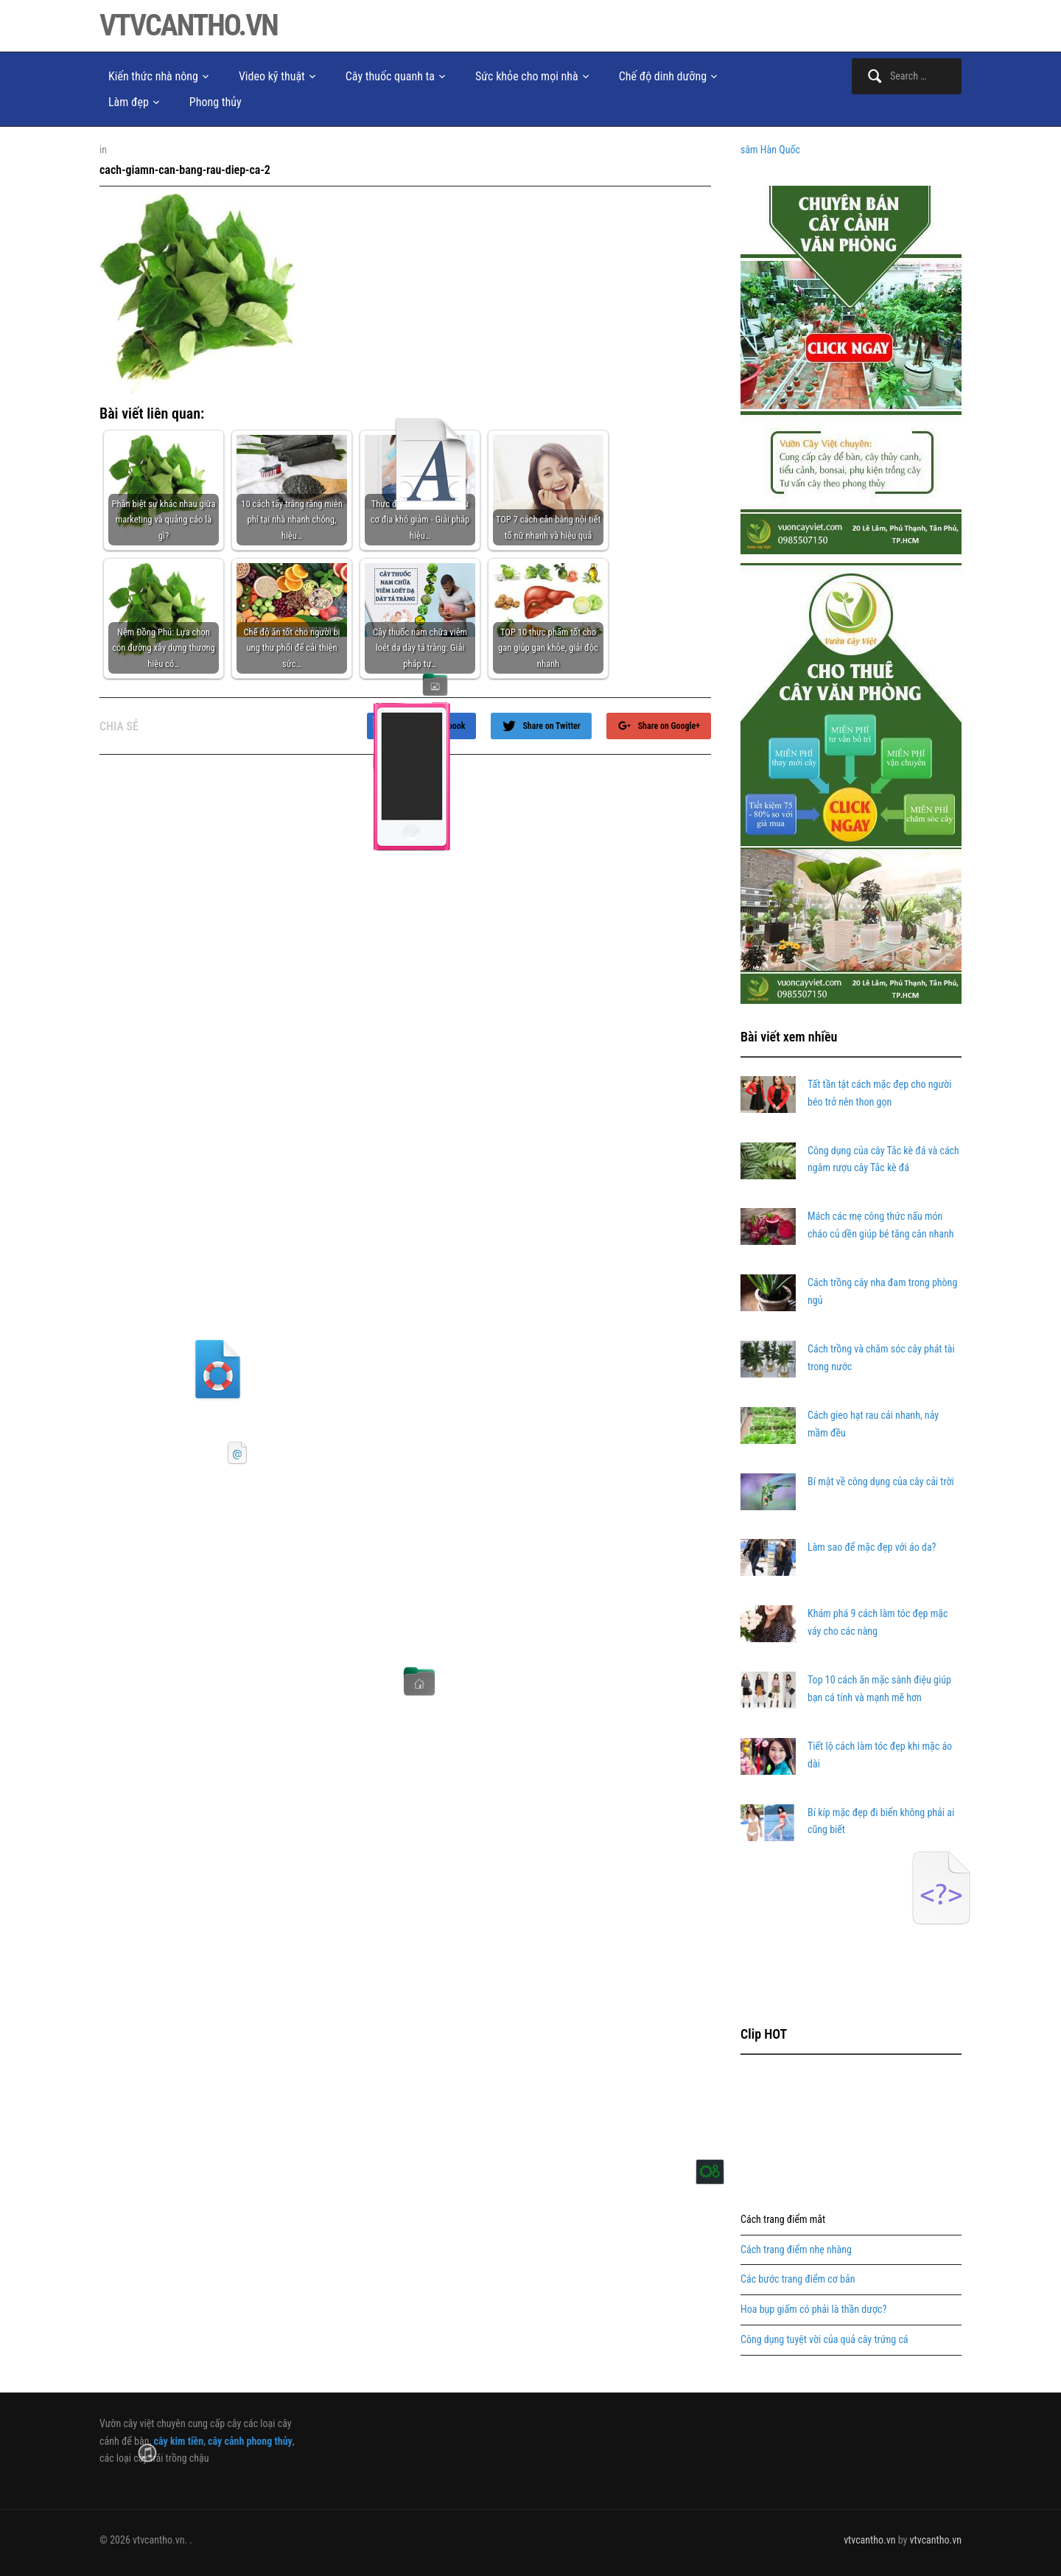 The height and width of the screenshot is (2576, 1061). I want to click on access your music library, so click(147, 2453).